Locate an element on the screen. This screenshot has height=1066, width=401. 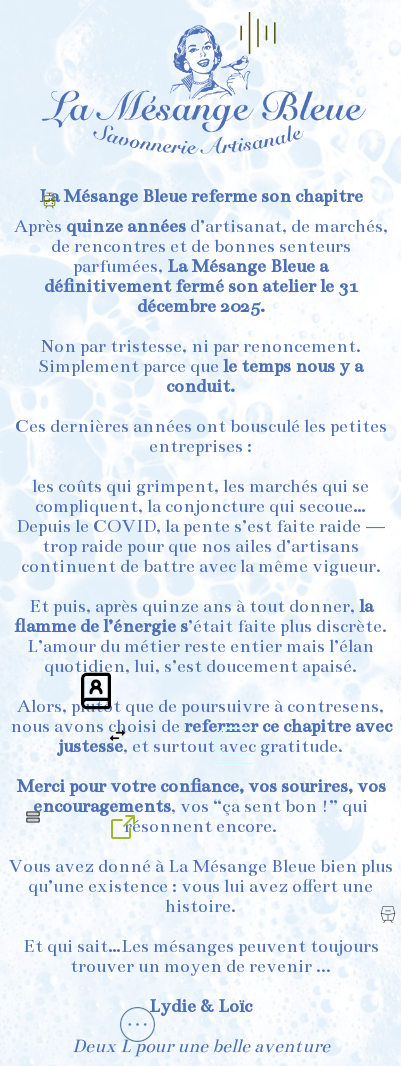
access public transit or tram routes is located at coordinates (49, 200).